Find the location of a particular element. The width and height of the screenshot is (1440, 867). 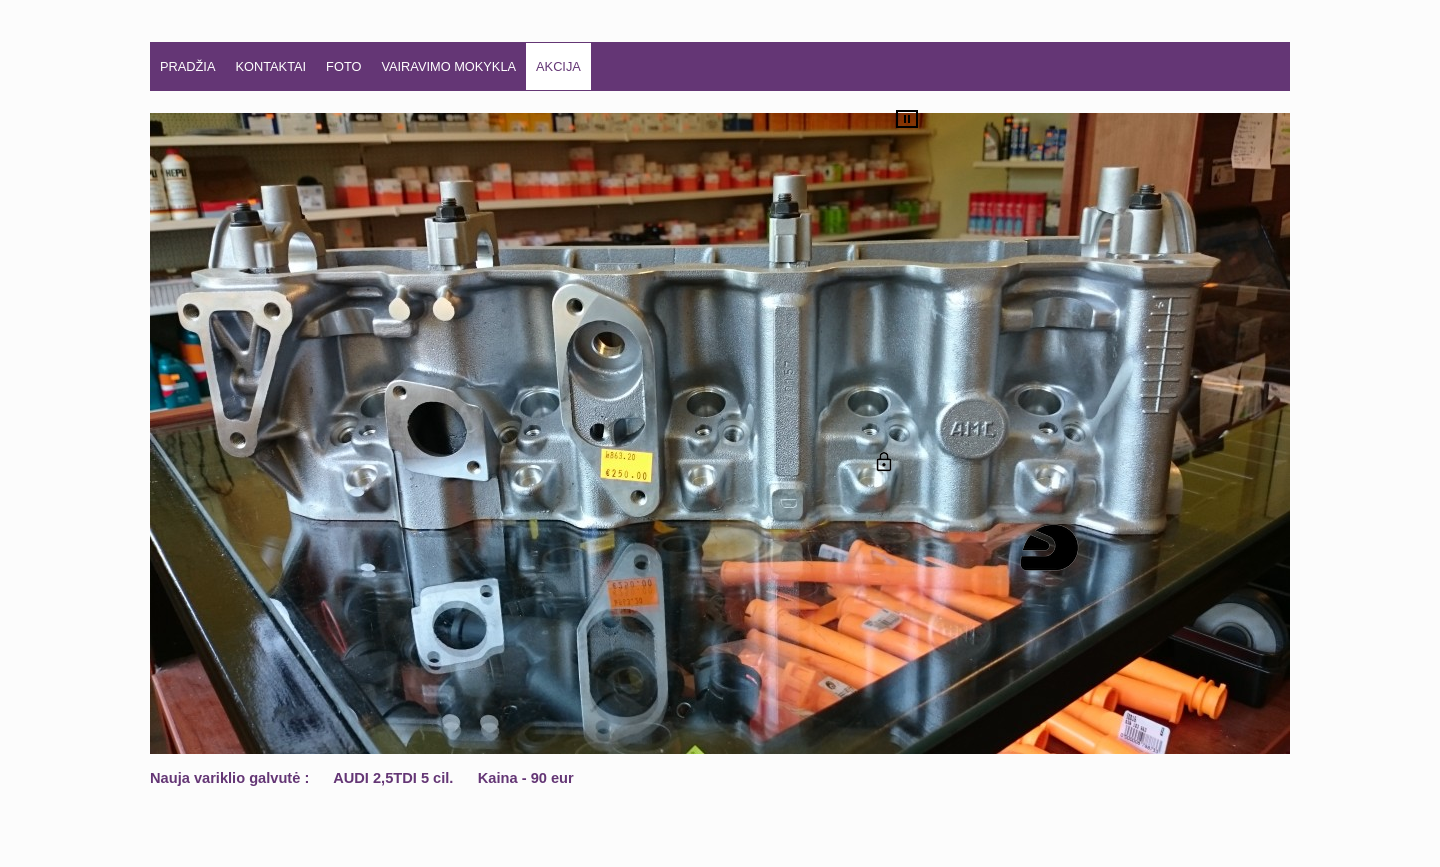

pause a presentation or slideshow is located at coordinates (907, 119).